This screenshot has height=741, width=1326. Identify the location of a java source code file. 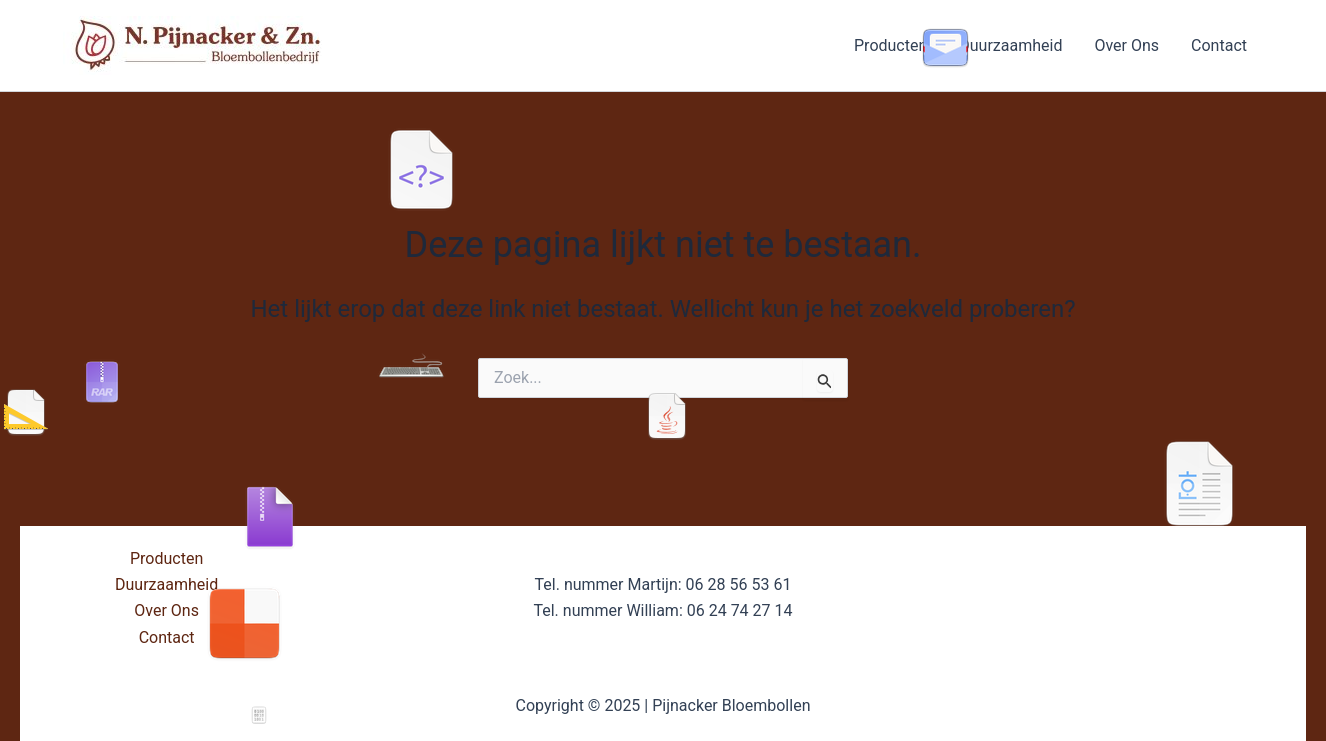
(667, 416).